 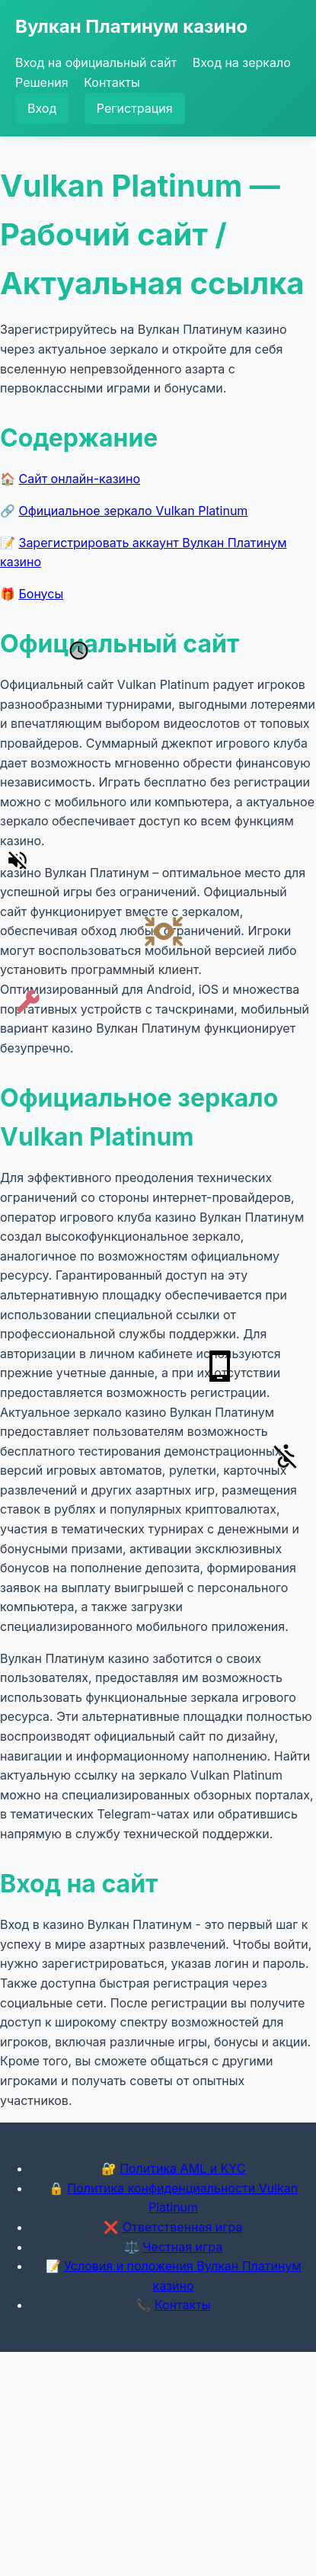 I want to click on indicates android device or mobile phone, so click(x=219, y=1366).